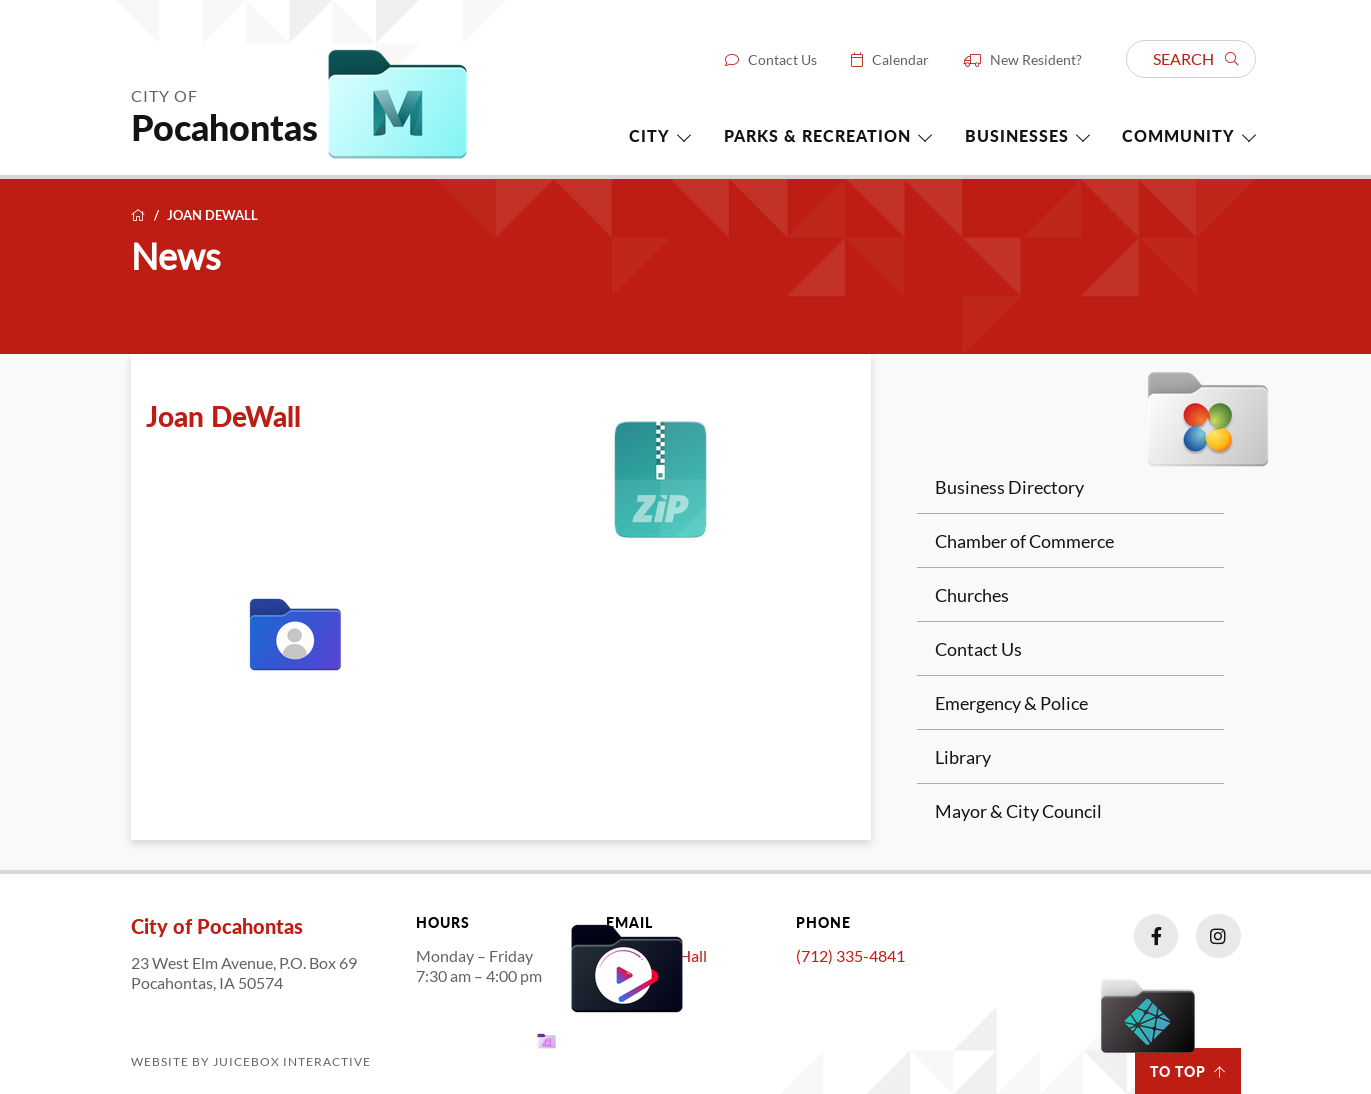 Image resolution: width=1371 pixels, height=1094 pixels. Describe the element at coordinates (1147, 1018) in the screenshot. I see `folder containing Netlify project files` at that location.